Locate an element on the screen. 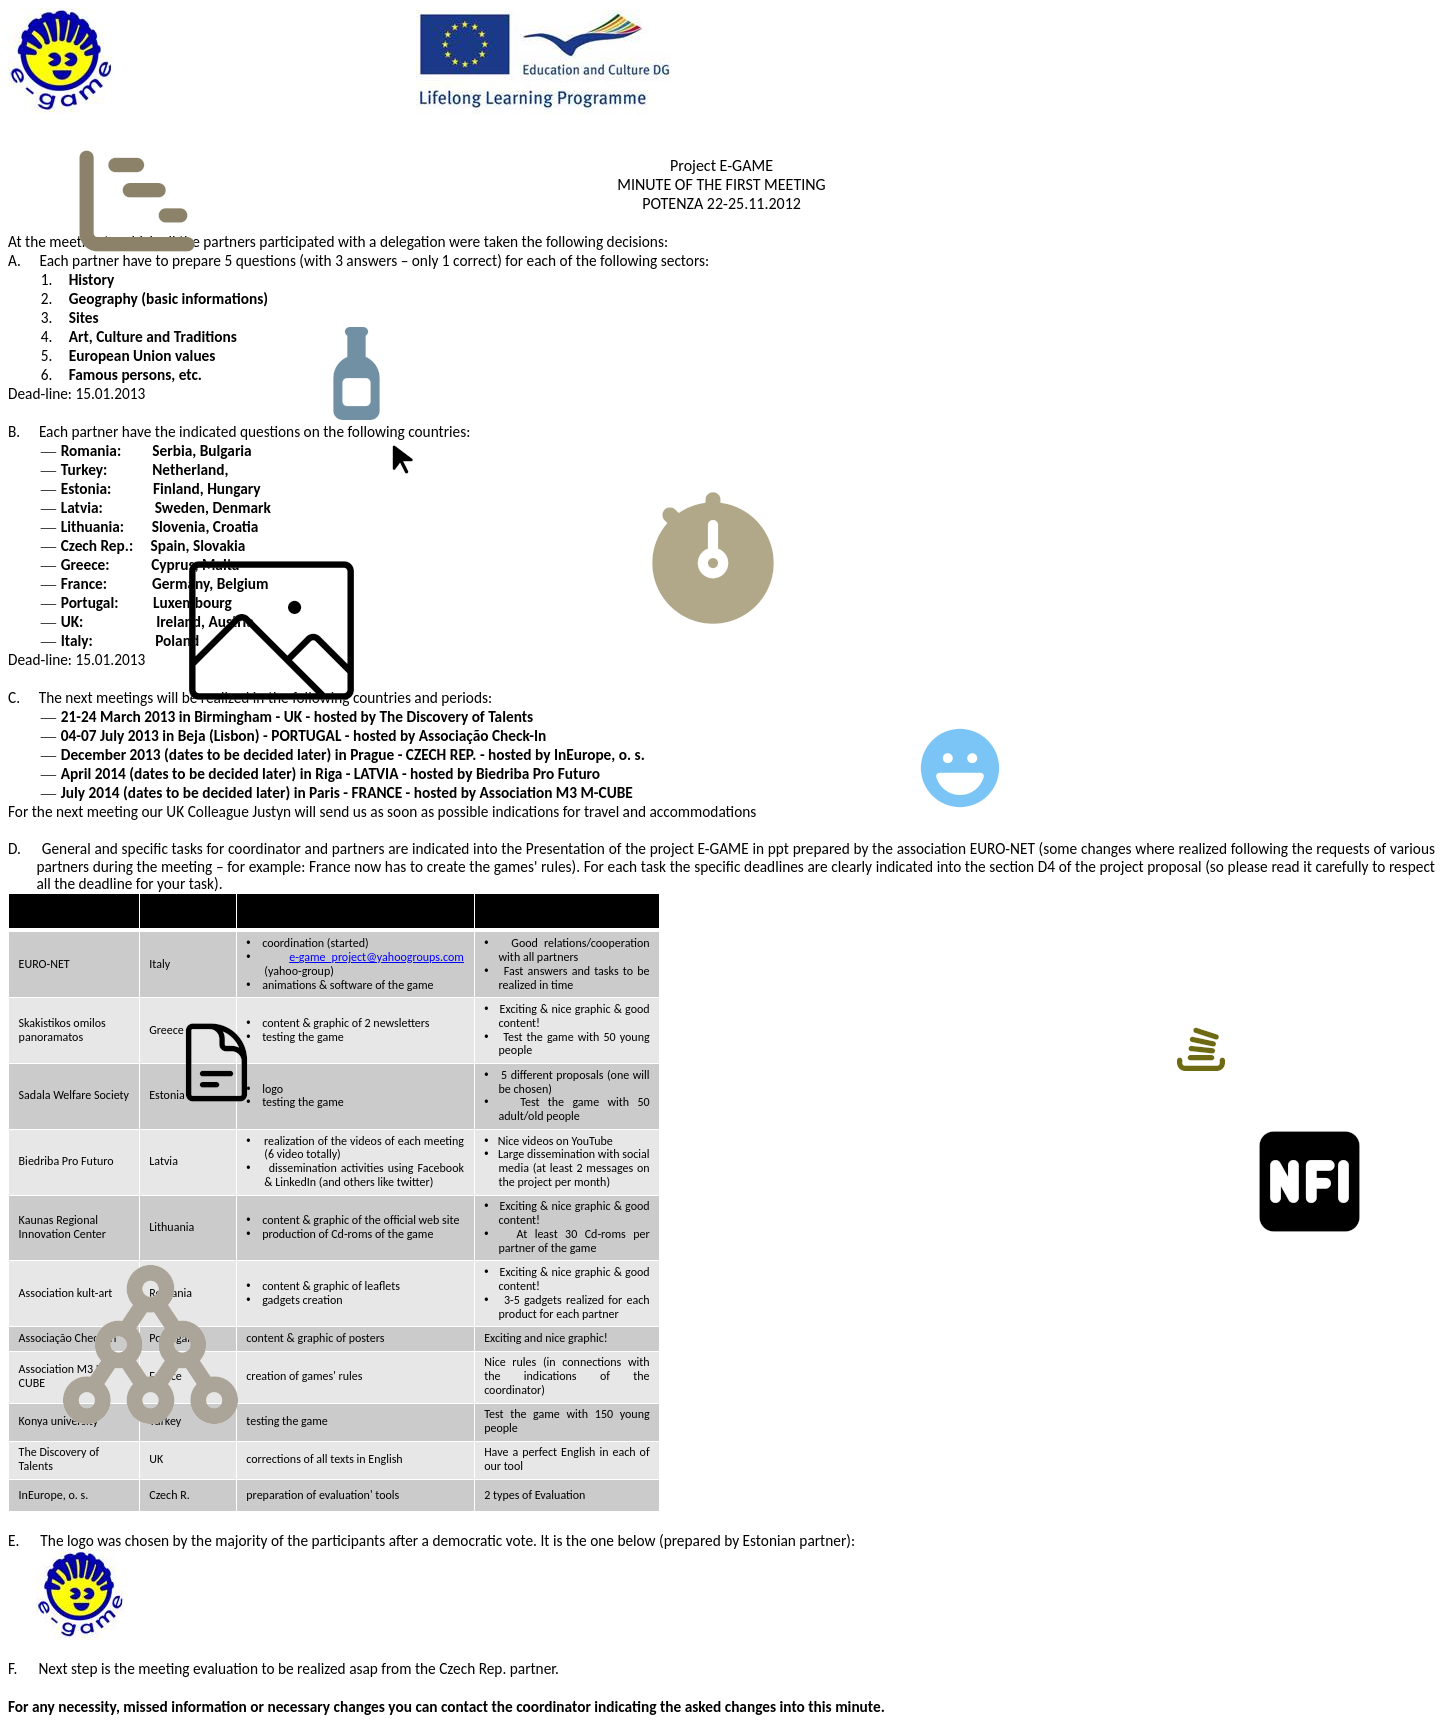 The height and width of the screenshot is (1724, 1443). view or browse photos is located at coordinates (271, 630).